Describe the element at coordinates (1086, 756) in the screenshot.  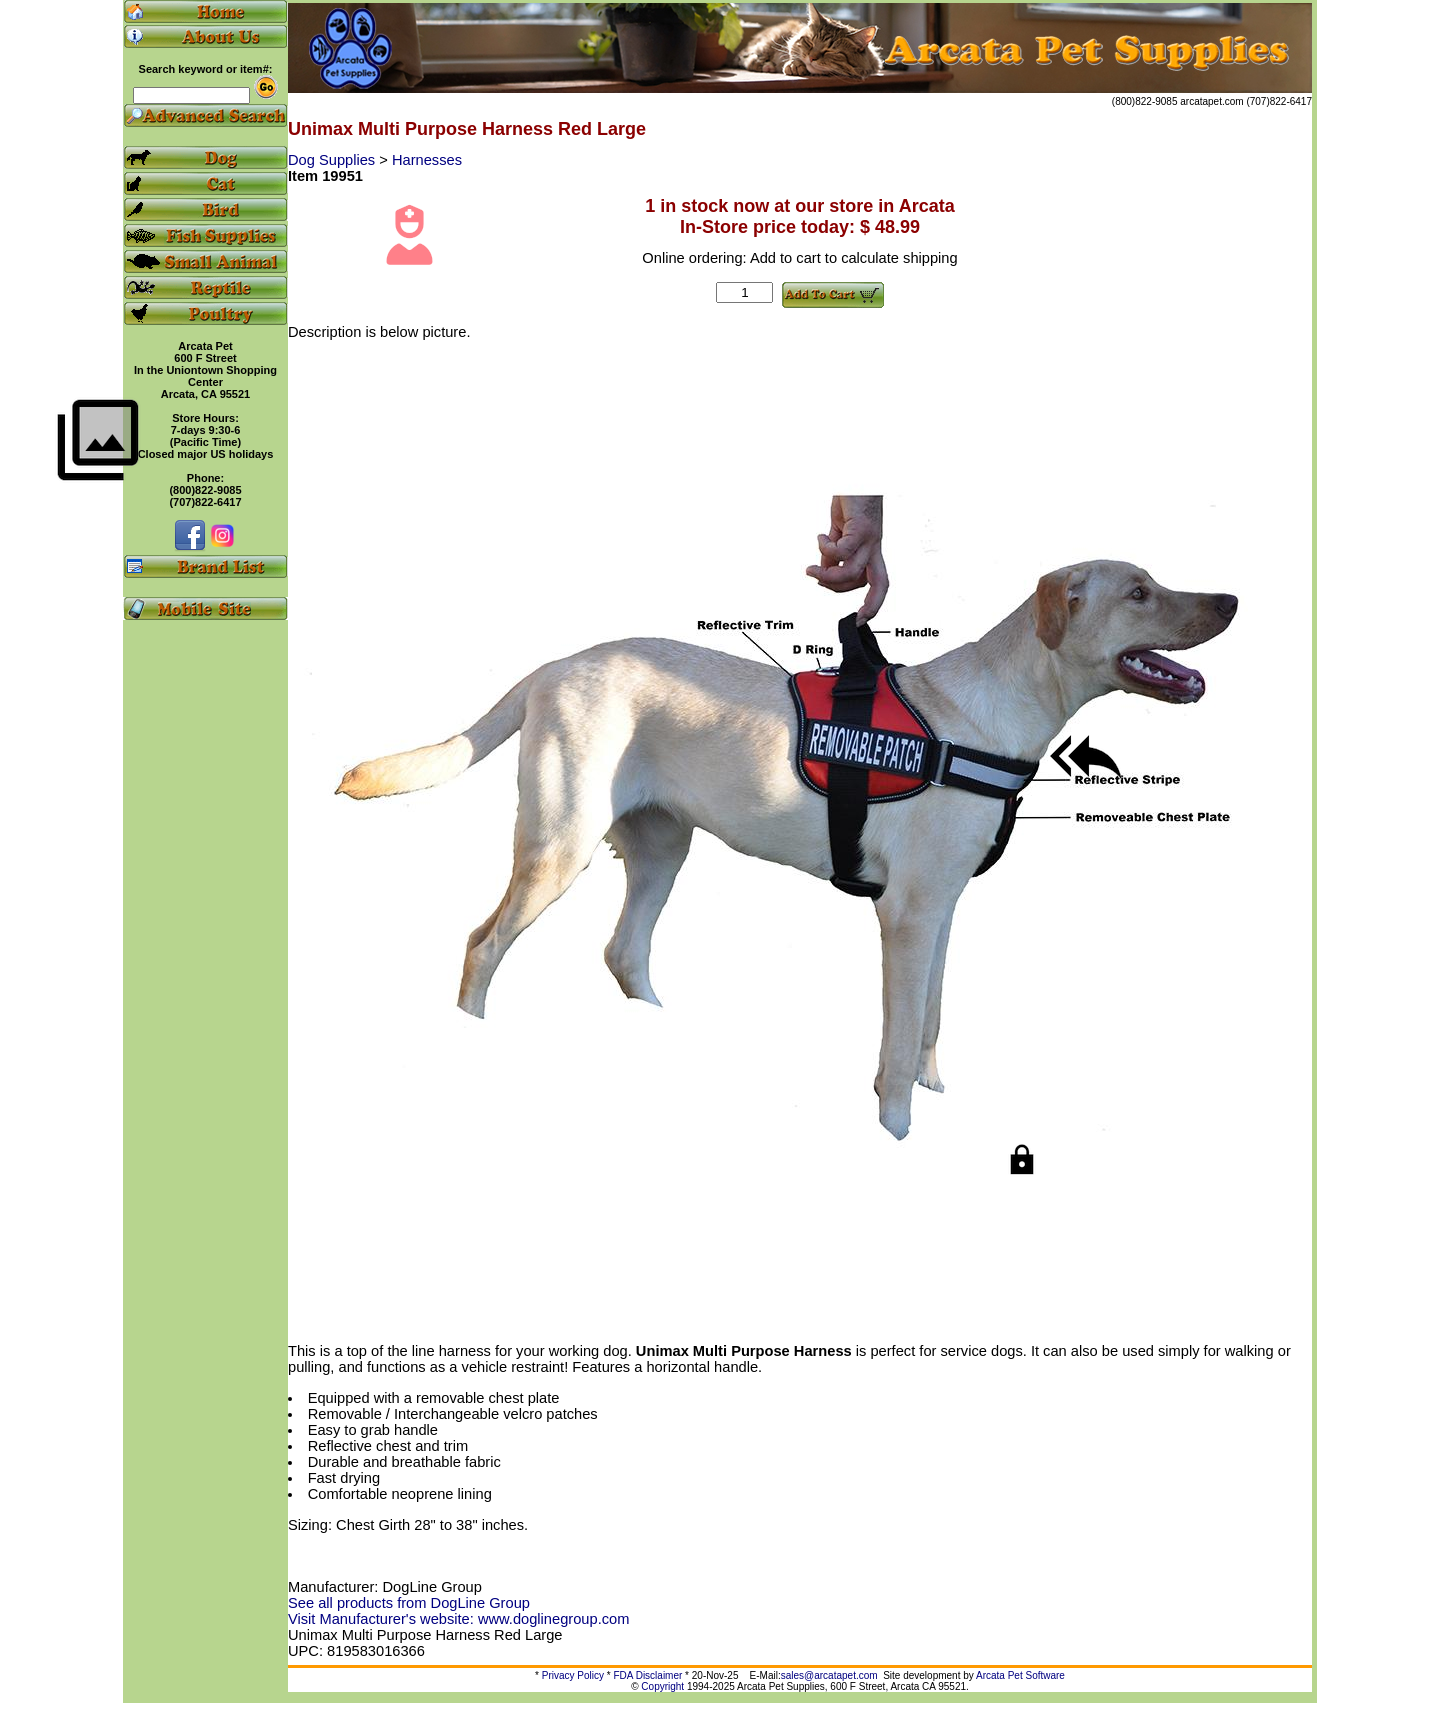
I see `reply to all recipients of a message` at that location.